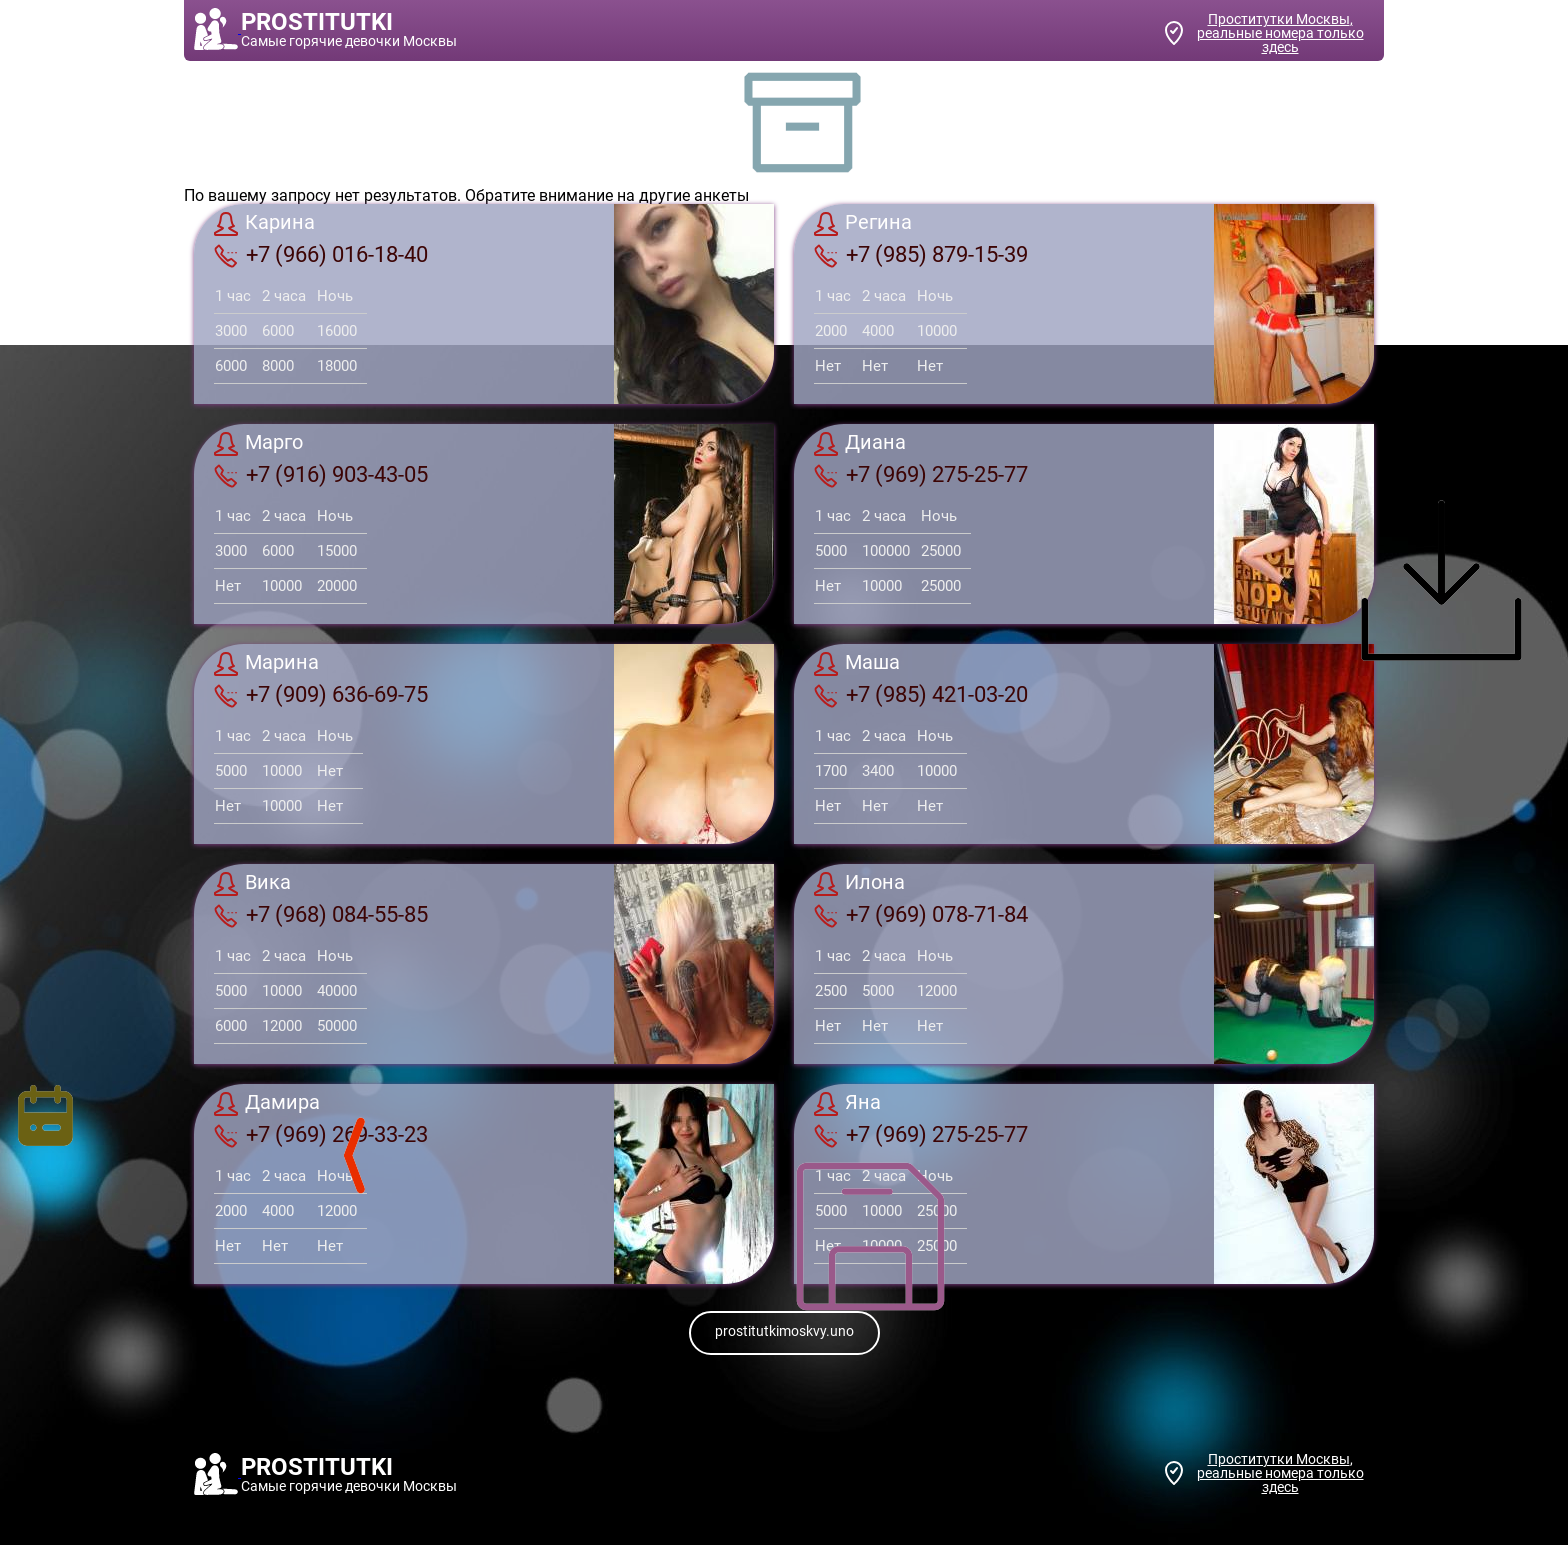 The height and width of the screenshot is (1545, 1568). I want to click on save current file or document, so click(870, 1236).